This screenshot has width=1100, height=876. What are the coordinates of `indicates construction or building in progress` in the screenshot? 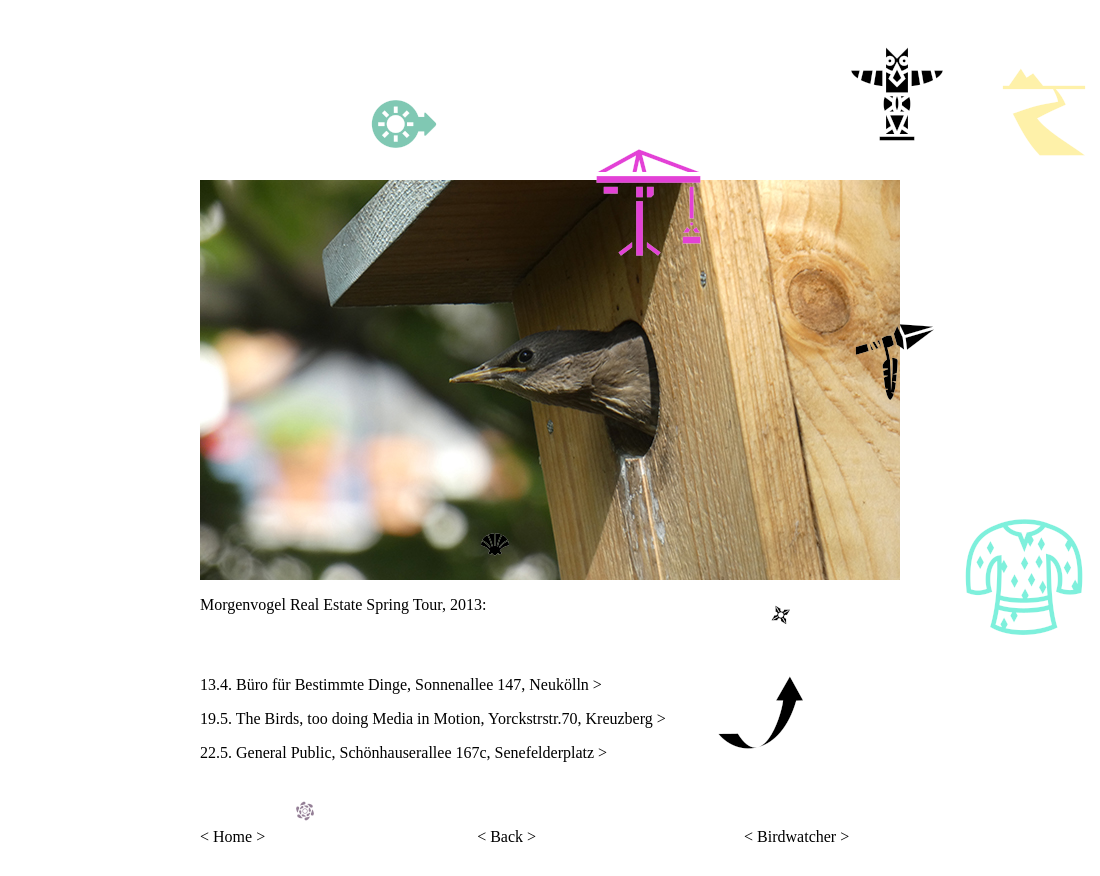 It's located at (648, 202).